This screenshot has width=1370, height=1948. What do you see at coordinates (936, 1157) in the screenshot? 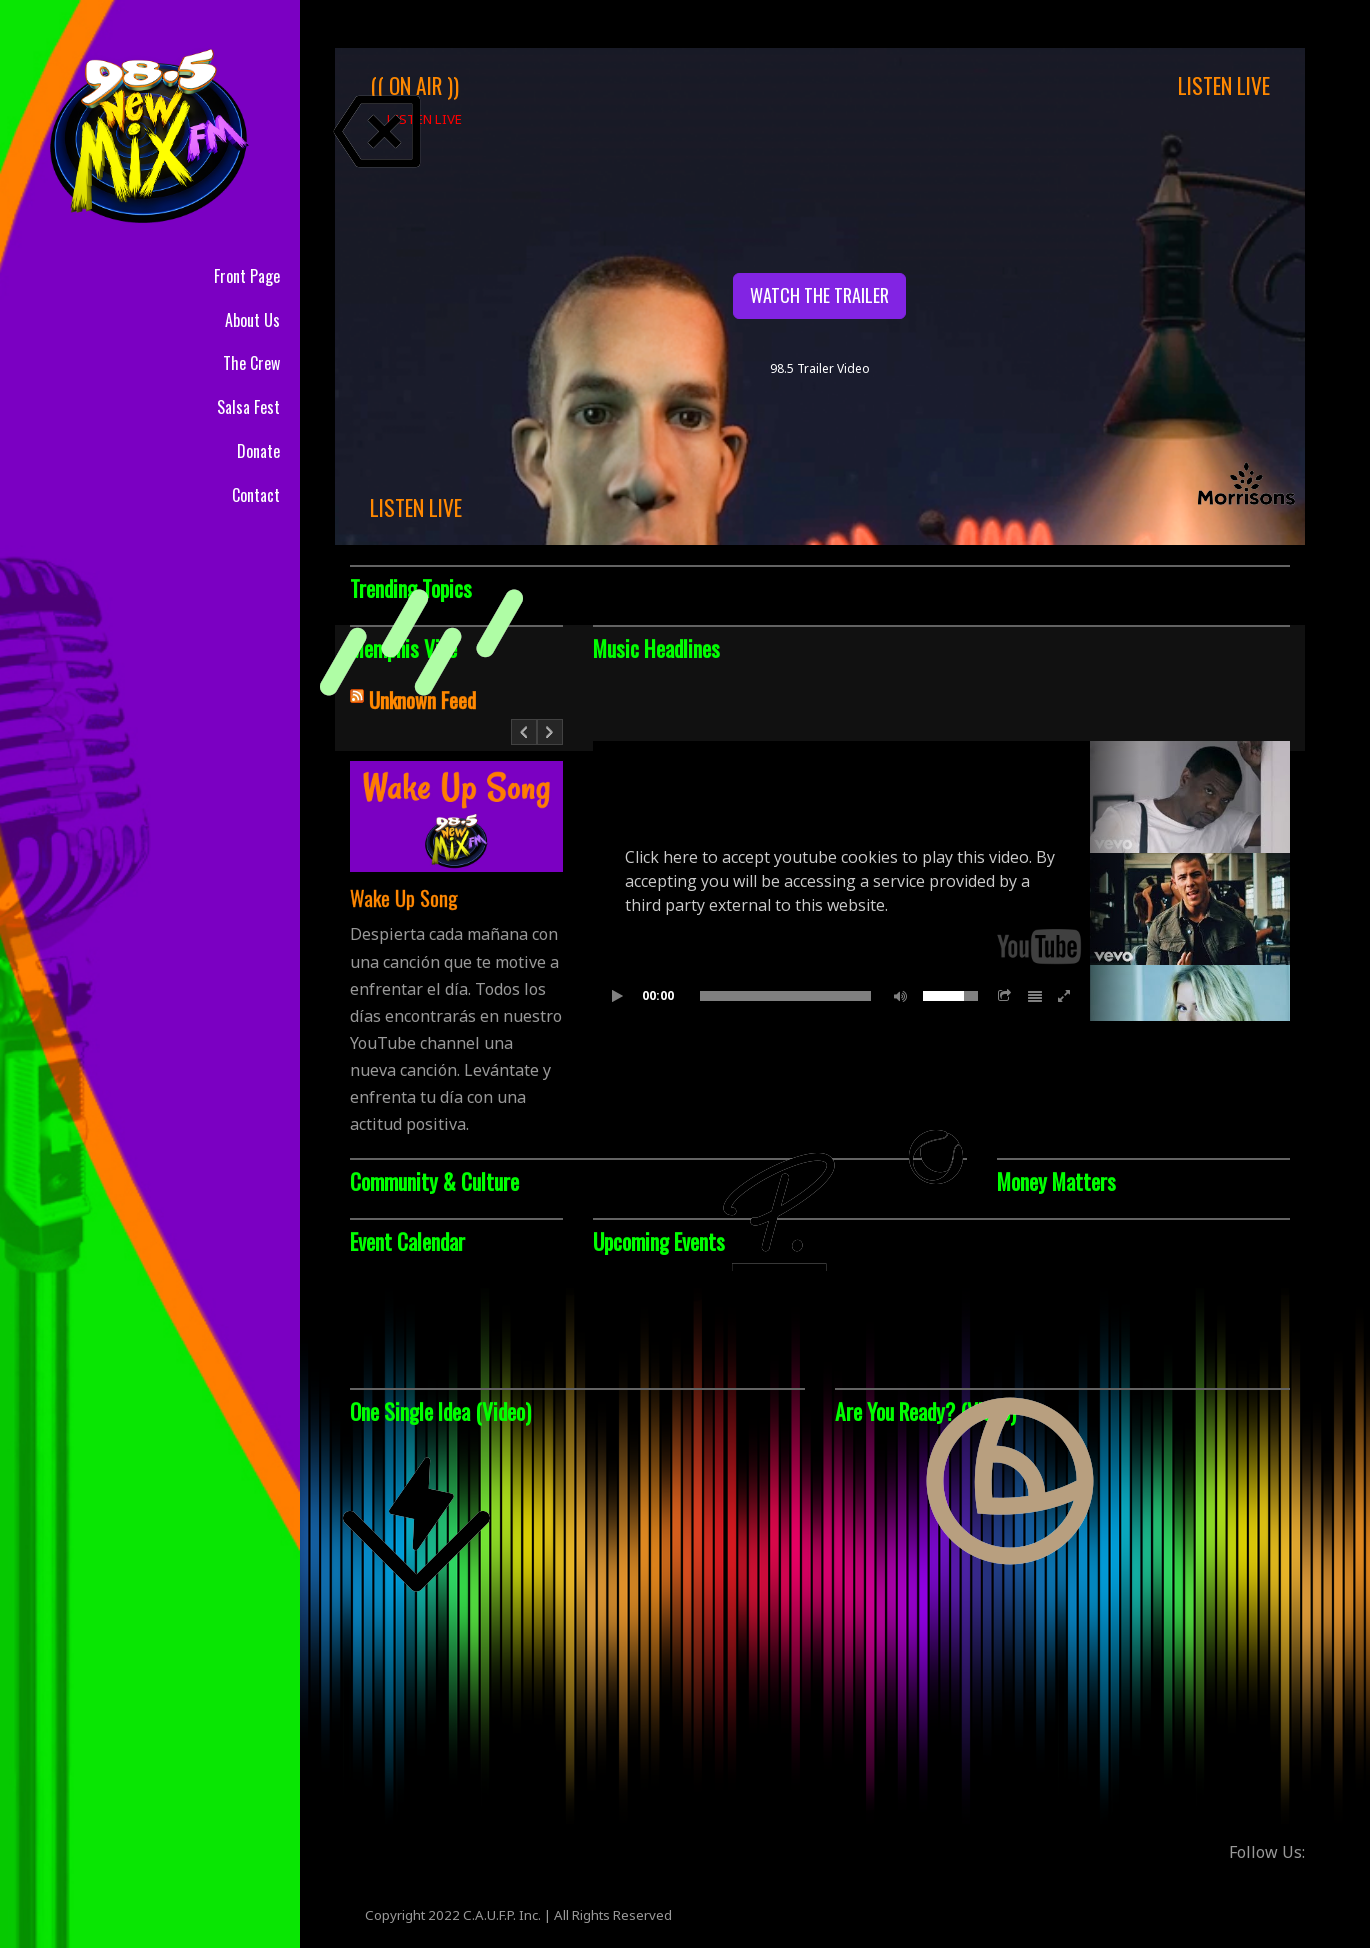
I see `open Cinema 4D application` at bounding box center [936, 1157].